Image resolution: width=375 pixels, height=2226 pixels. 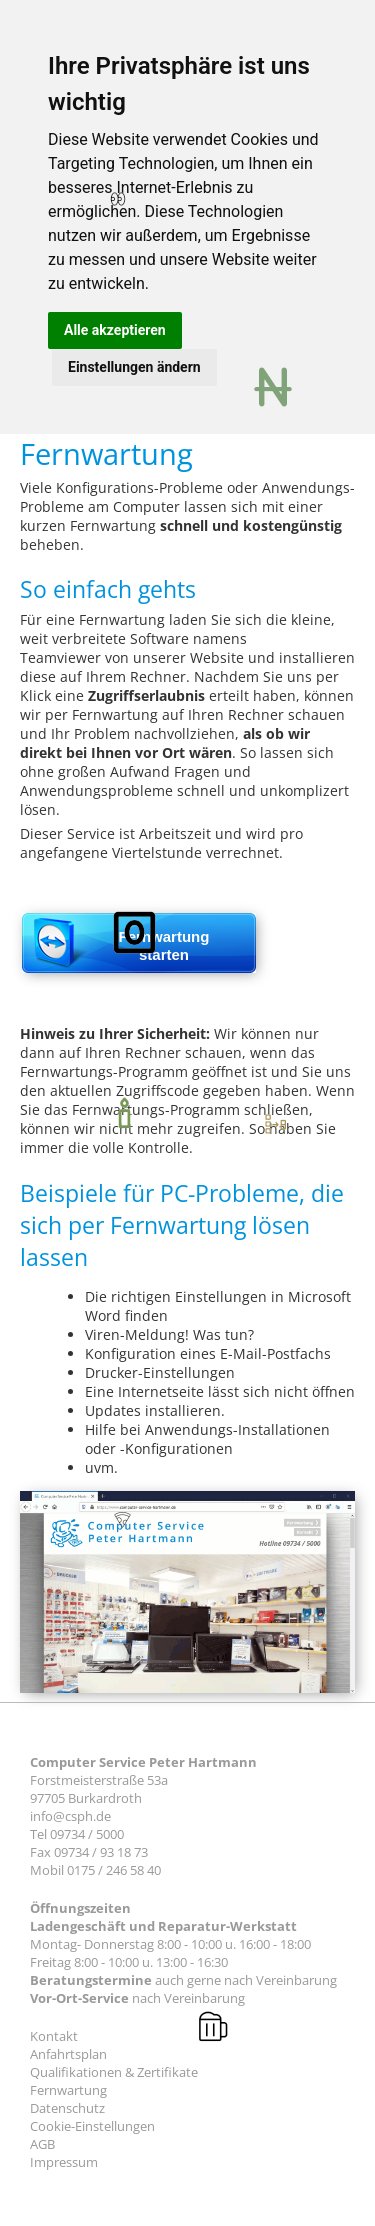 What do you see at coordinates (134, 932) in the screenshot?
I see `indicates zero items or count` at bounding box center [134, 932].